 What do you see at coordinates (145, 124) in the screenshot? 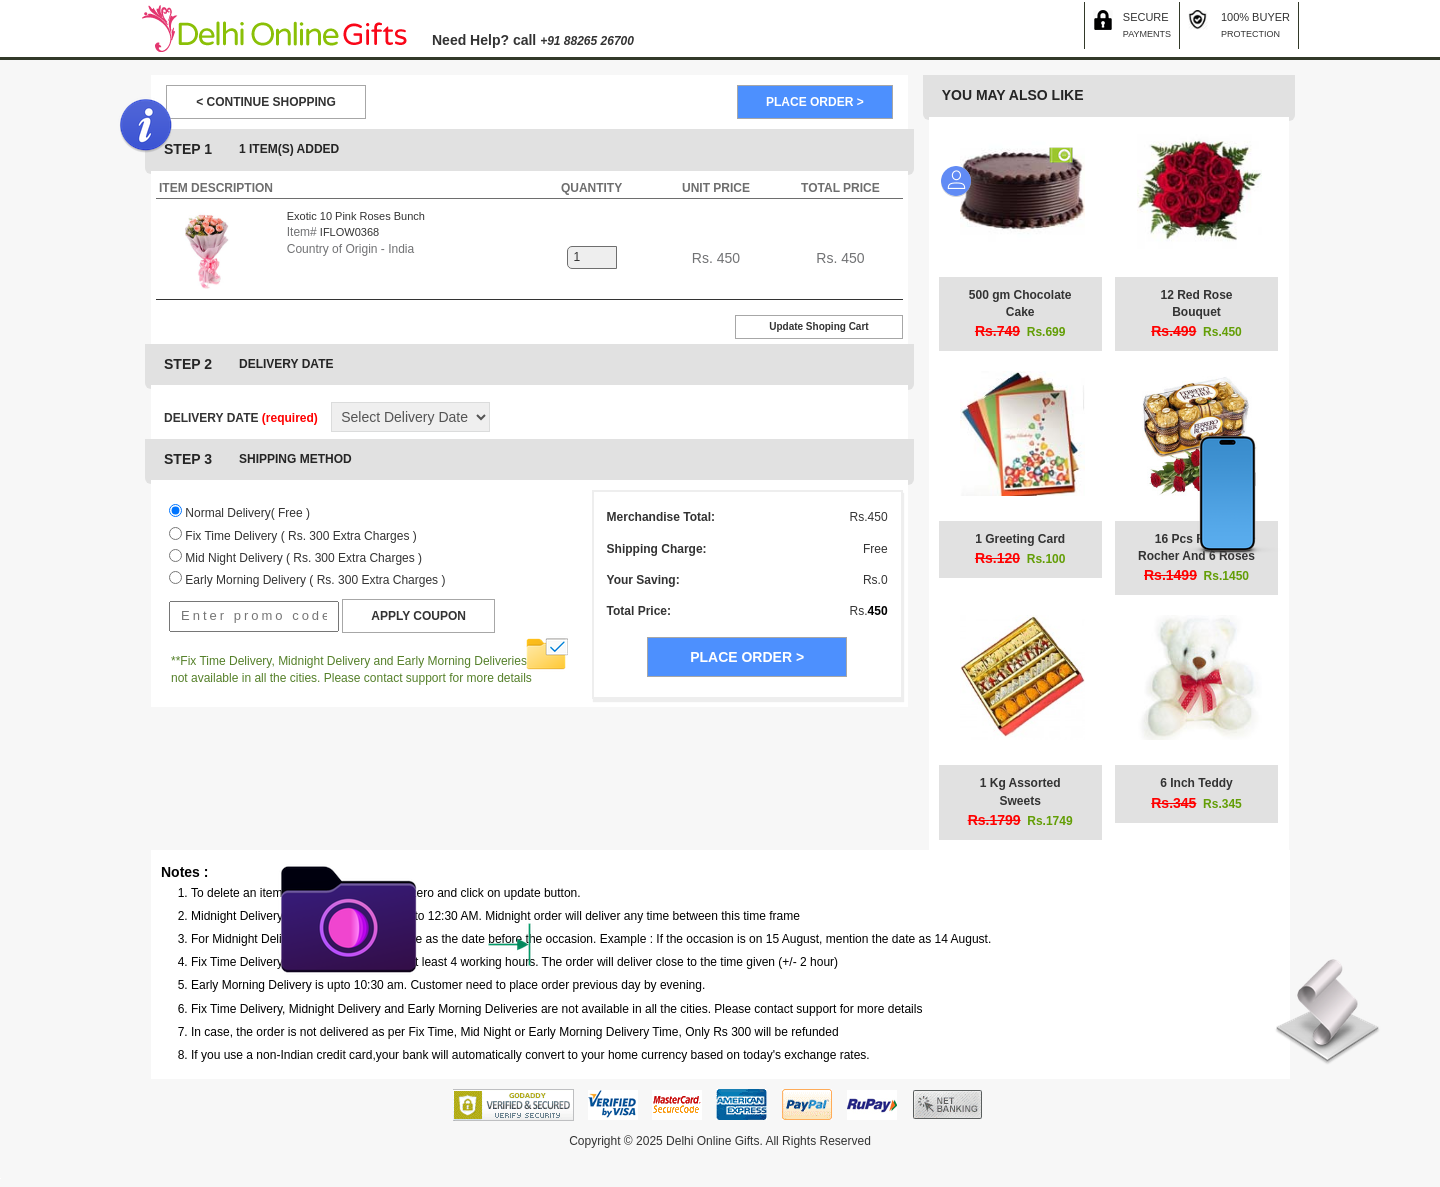
I see `view more information about this item` at bounding box center [145, 124].